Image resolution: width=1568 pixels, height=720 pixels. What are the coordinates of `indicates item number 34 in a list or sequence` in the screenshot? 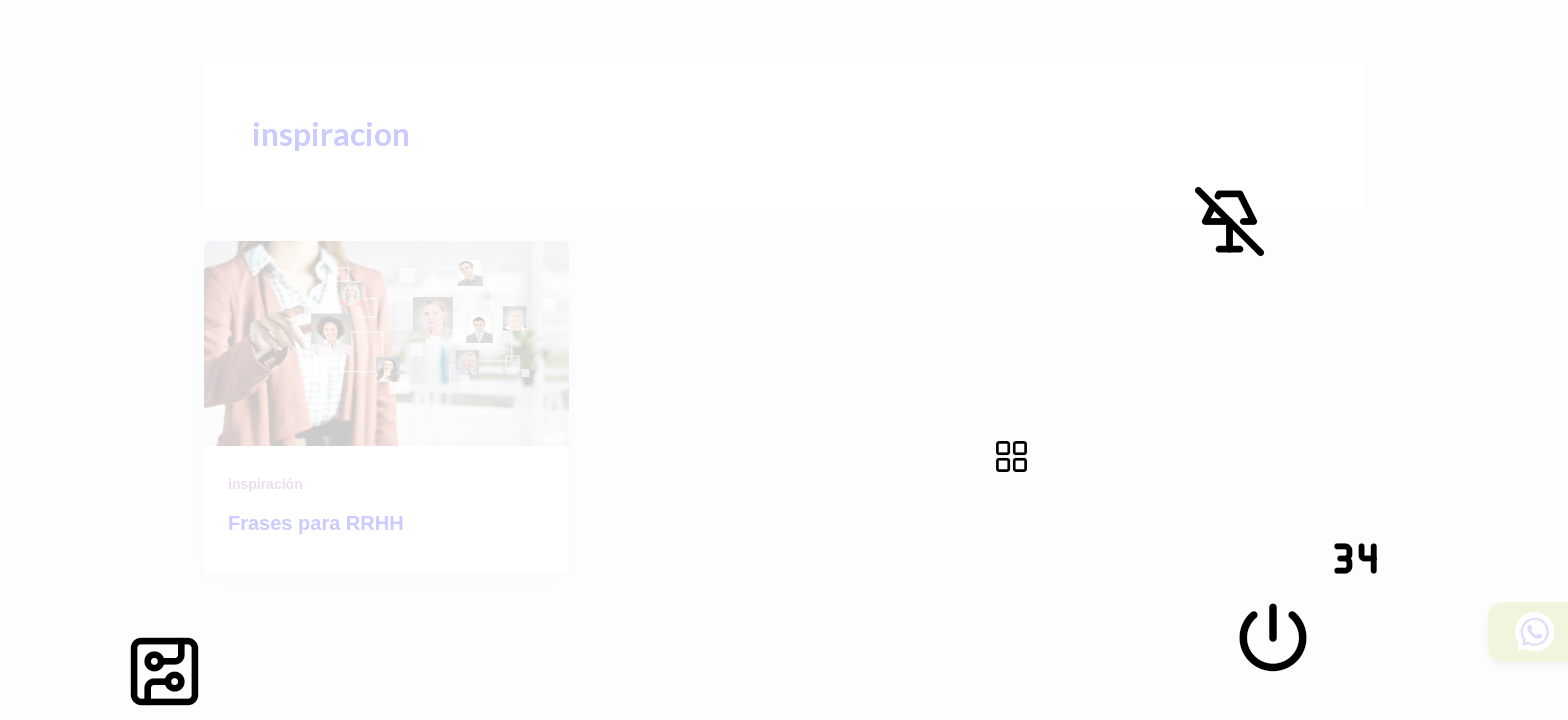 It's located at (1355, 558).